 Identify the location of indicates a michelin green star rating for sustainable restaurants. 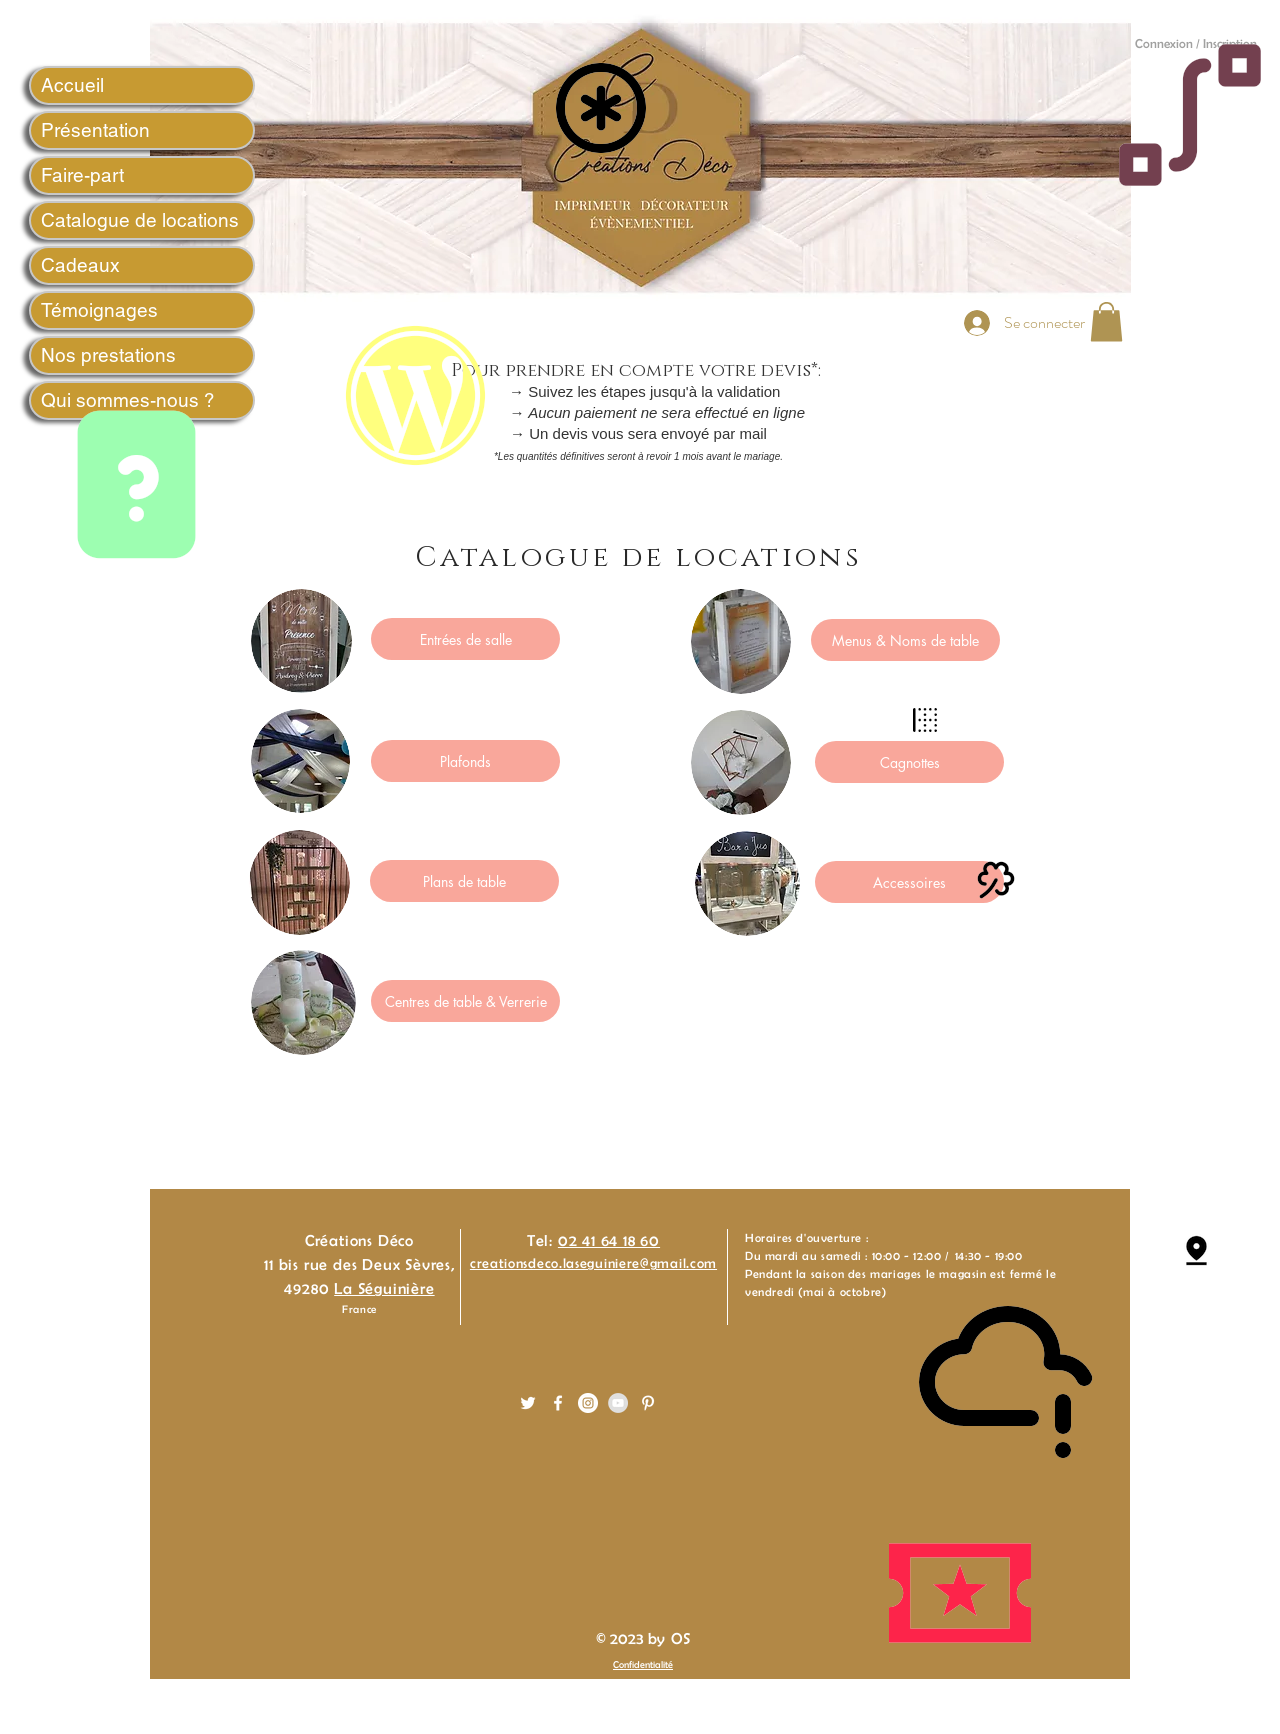
(996, 880).